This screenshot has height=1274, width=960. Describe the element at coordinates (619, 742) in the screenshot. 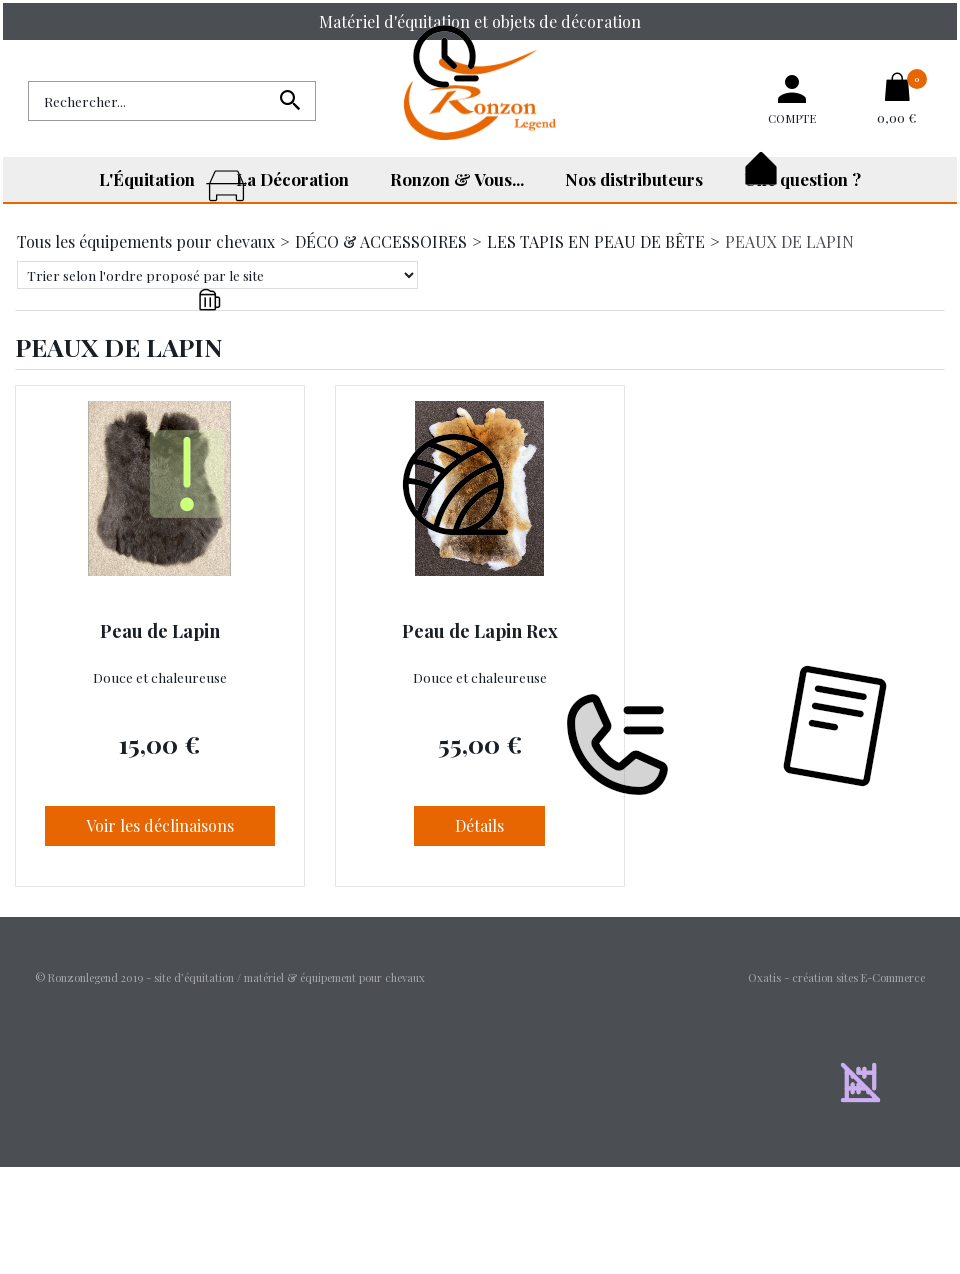

I see `view contact list` at that location.